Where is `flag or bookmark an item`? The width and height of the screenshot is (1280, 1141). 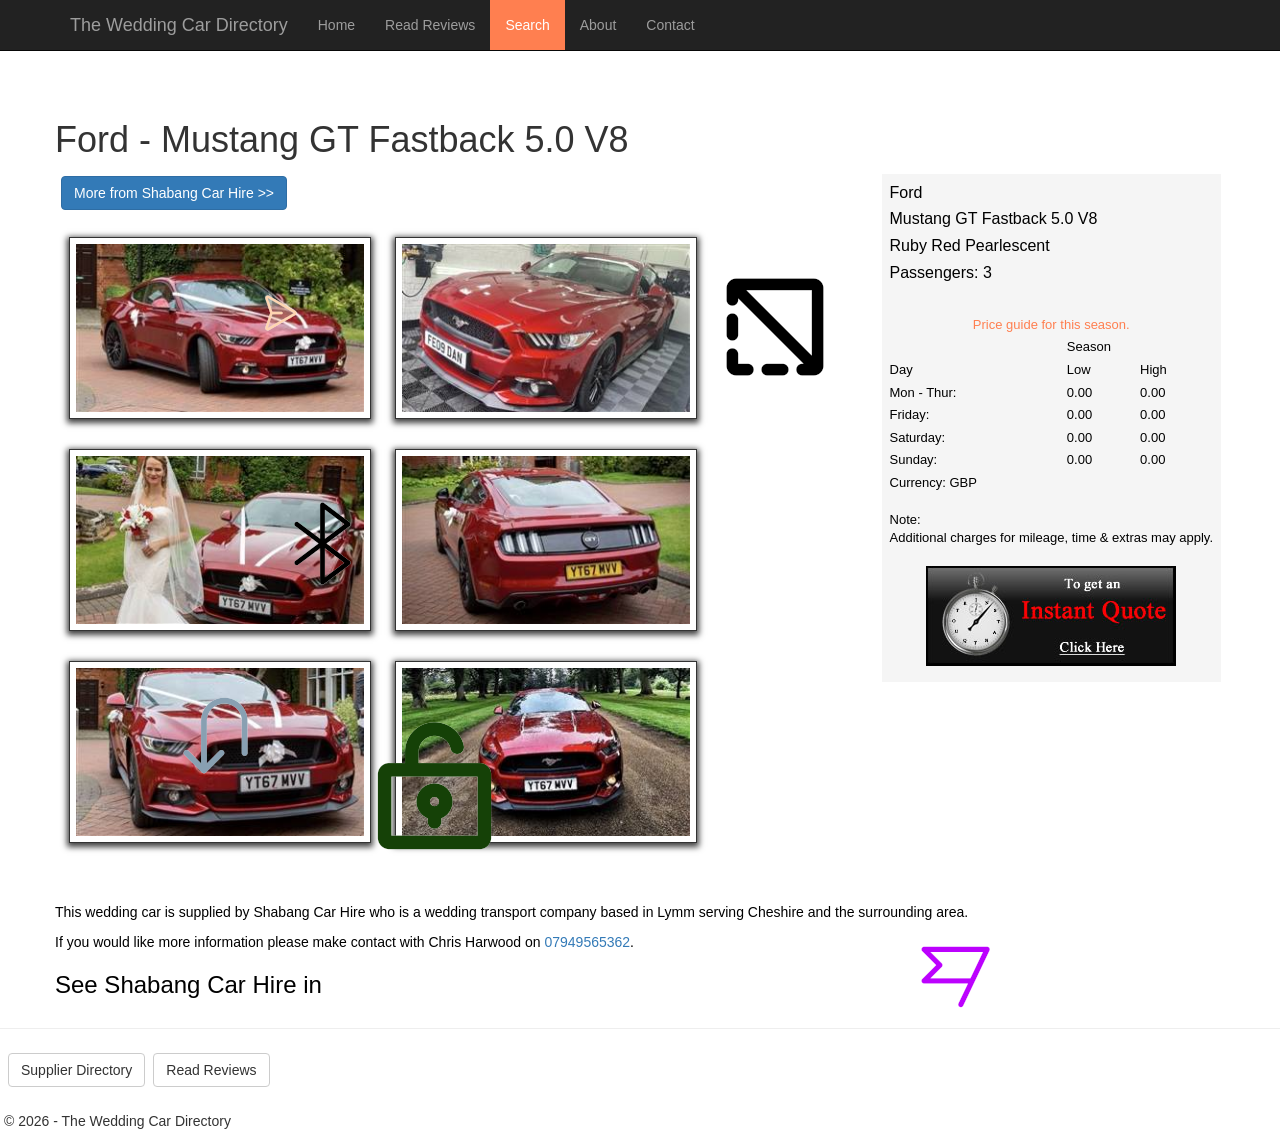 flag or bookmark an item is located at coordinates (953, 973).